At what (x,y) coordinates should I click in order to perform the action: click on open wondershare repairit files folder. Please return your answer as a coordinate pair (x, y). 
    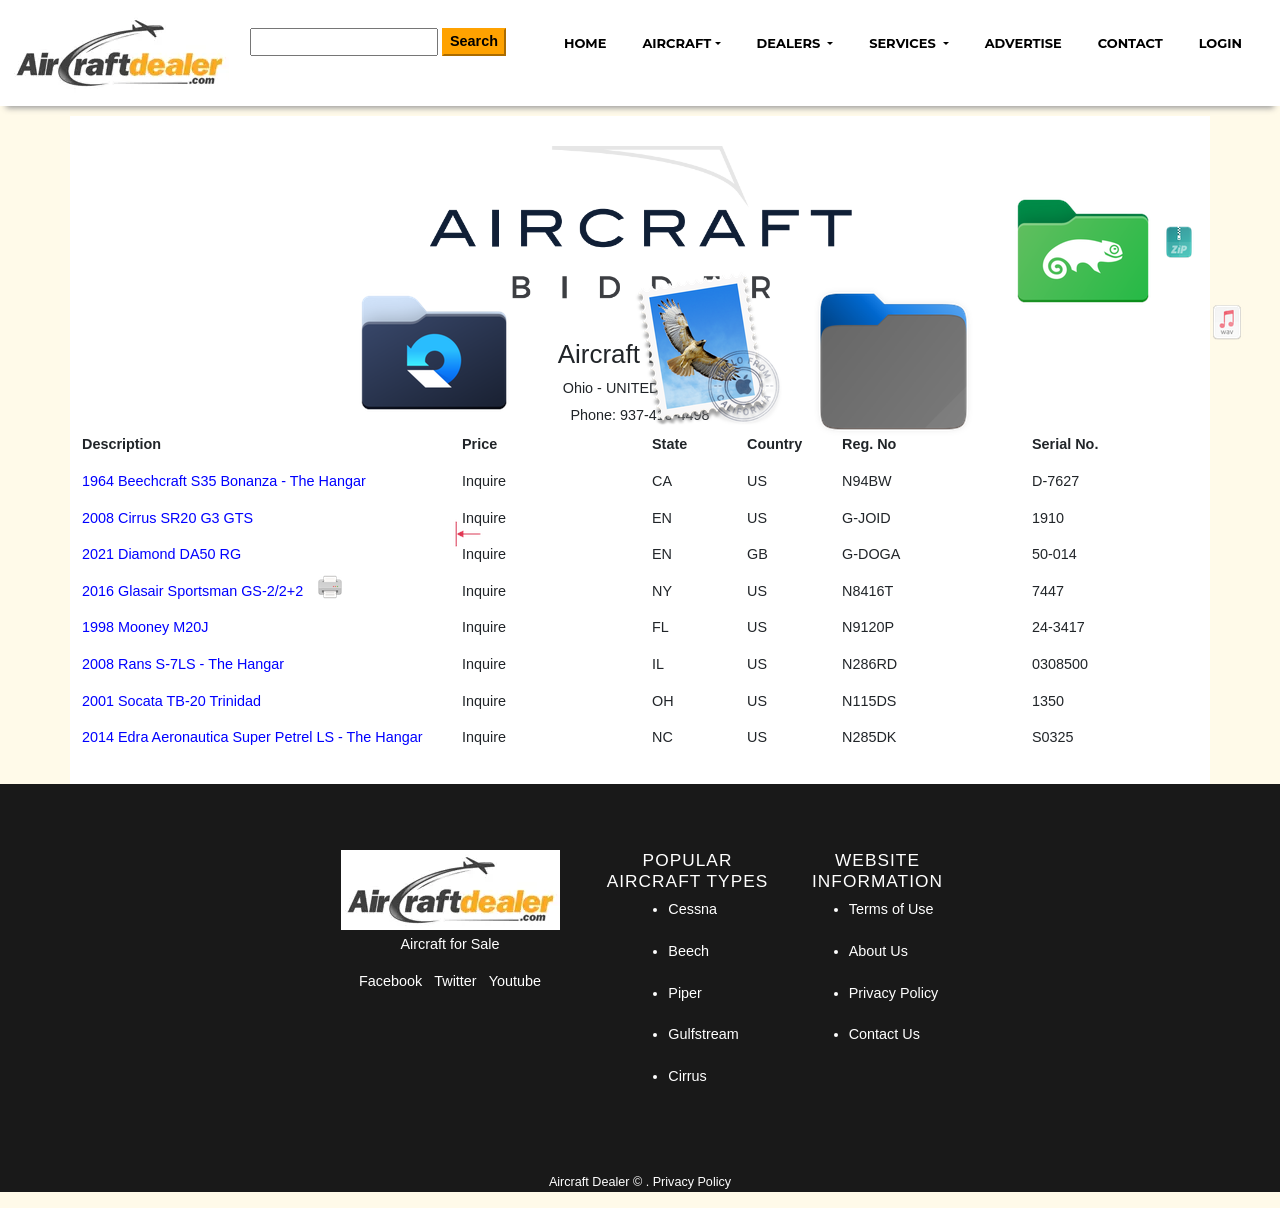
    Looking at the image, I should click on (433, 356).